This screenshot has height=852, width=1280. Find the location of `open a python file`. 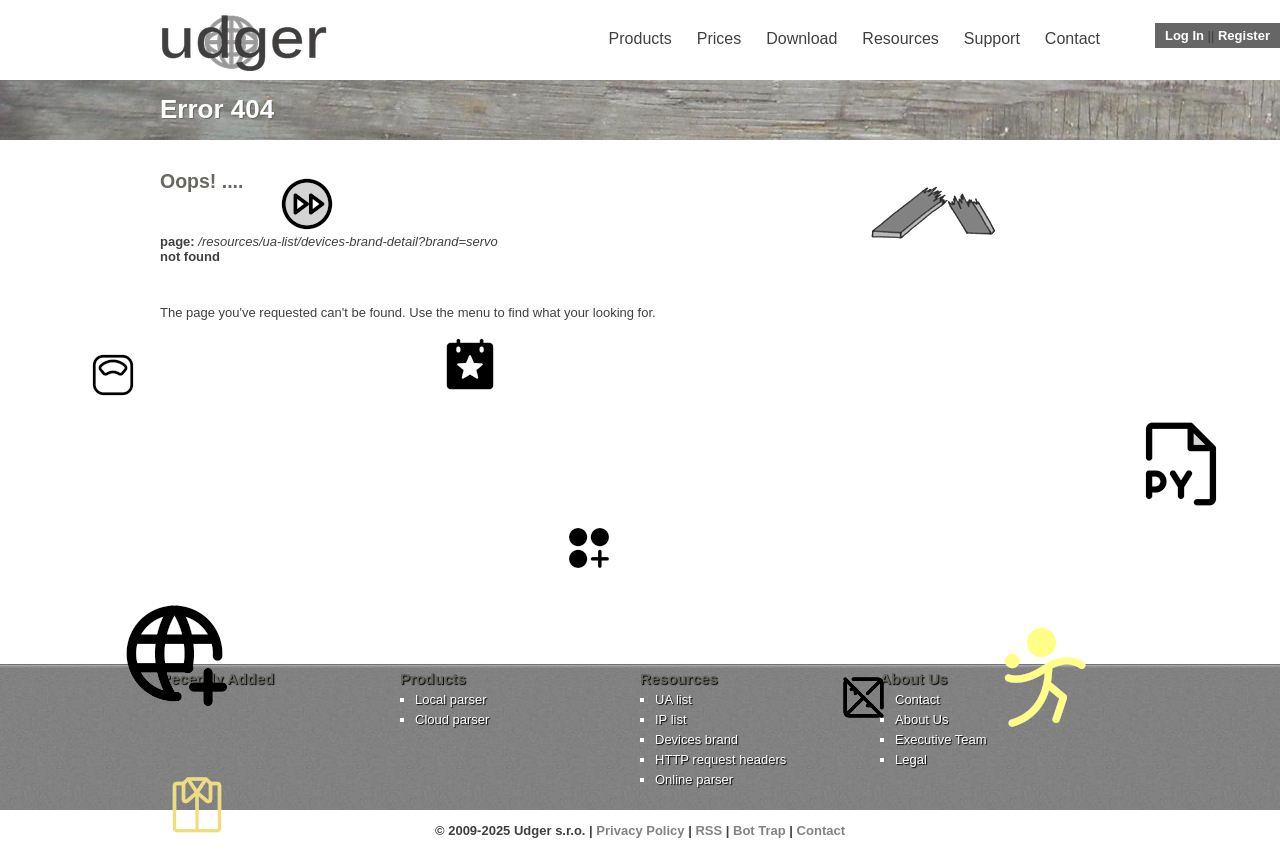

open a python file is located at coordinates (1181, 464).